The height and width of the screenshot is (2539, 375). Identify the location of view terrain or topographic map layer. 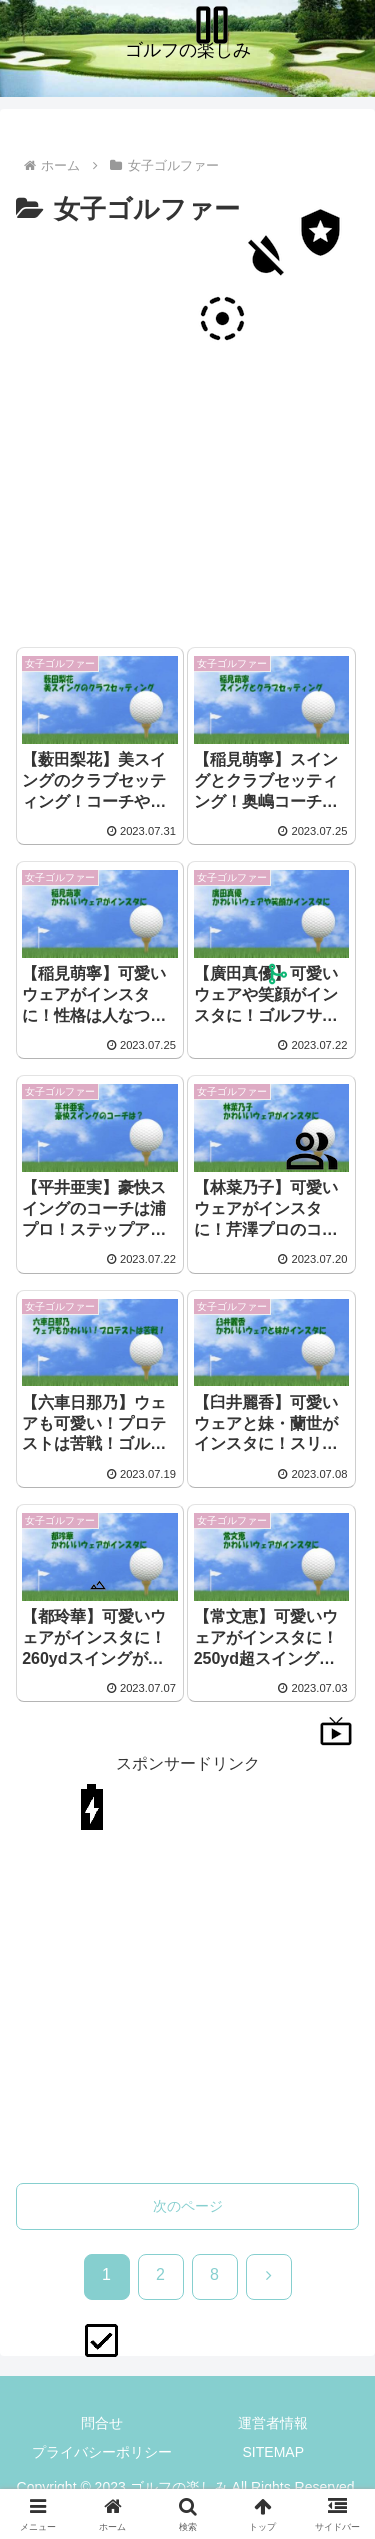
(98, 1585).